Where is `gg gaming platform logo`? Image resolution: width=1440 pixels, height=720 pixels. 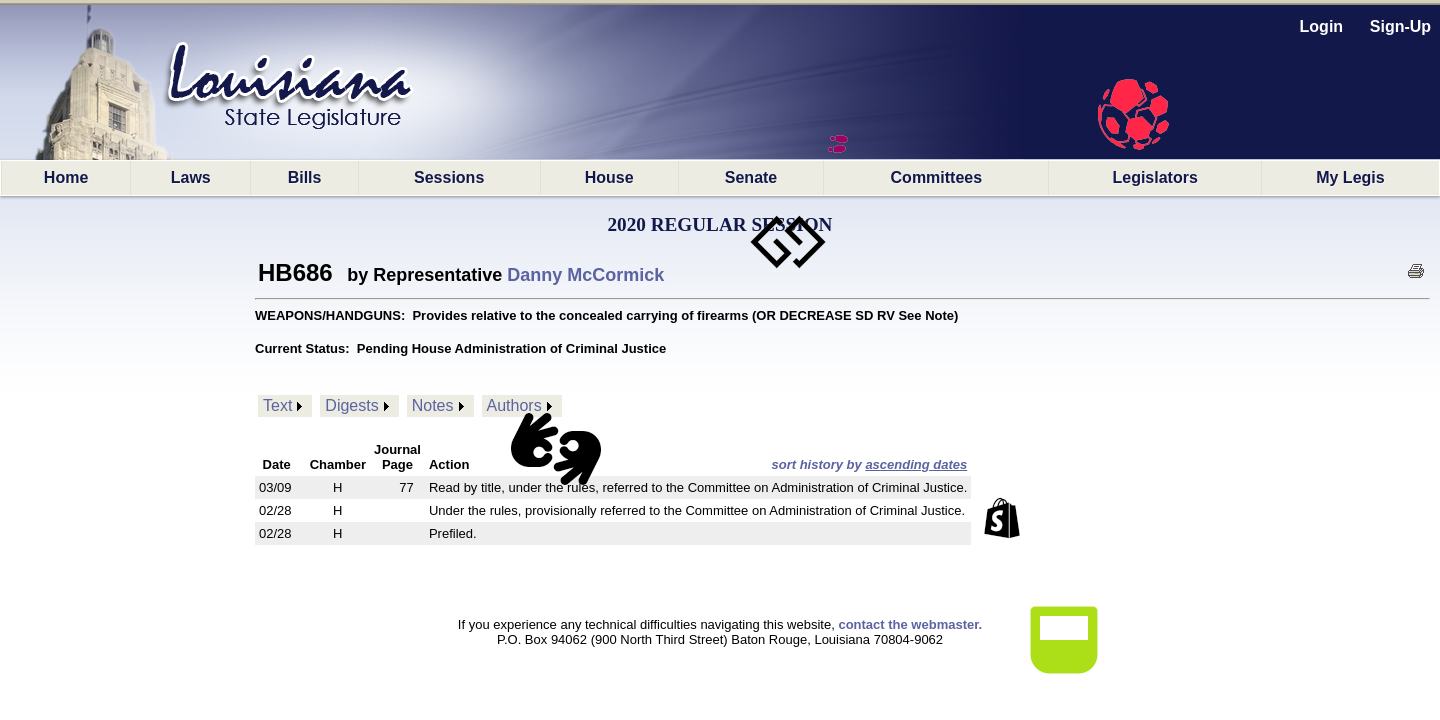
gg gaming platform logo is located at coordinates (788, 242).